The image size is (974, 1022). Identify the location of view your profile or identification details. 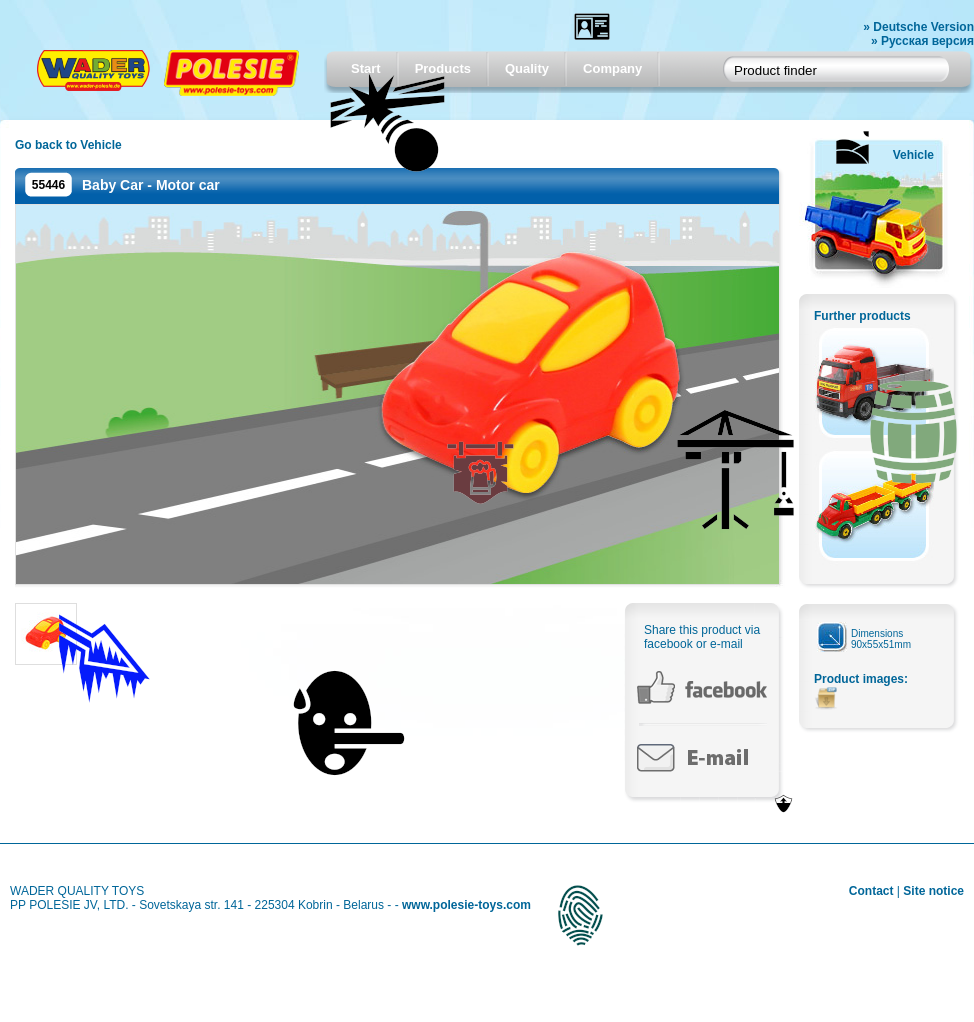
(592, 26).